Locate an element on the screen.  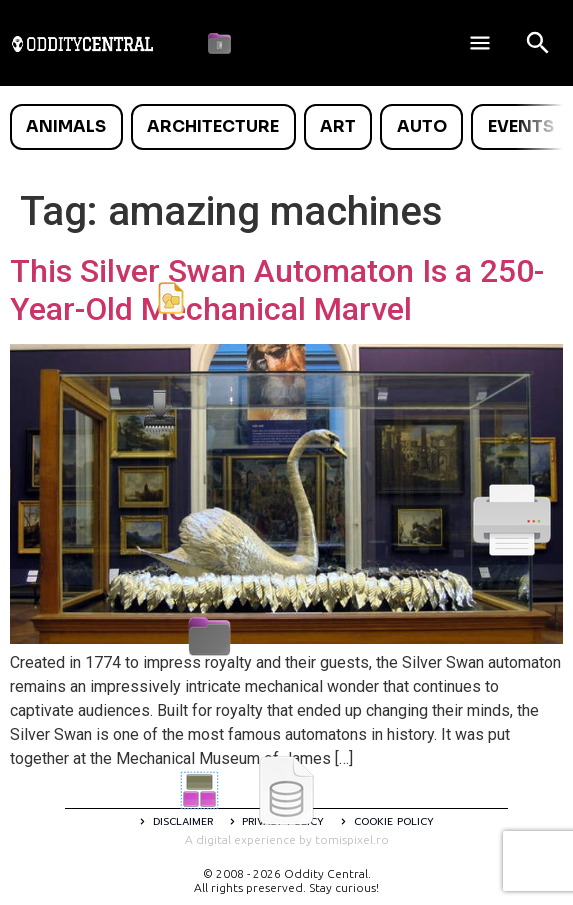
print the current document is located at coordinates (512, 520).